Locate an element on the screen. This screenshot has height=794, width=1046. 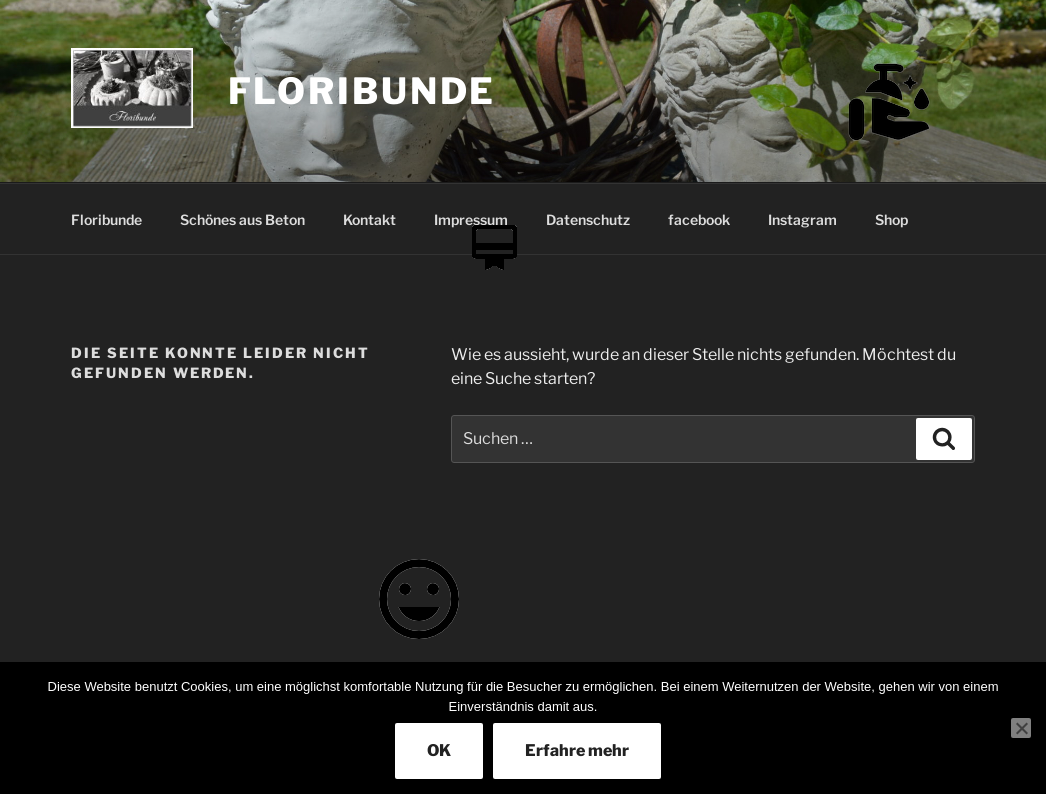
view membership card details is located at coordinates (494, 247).